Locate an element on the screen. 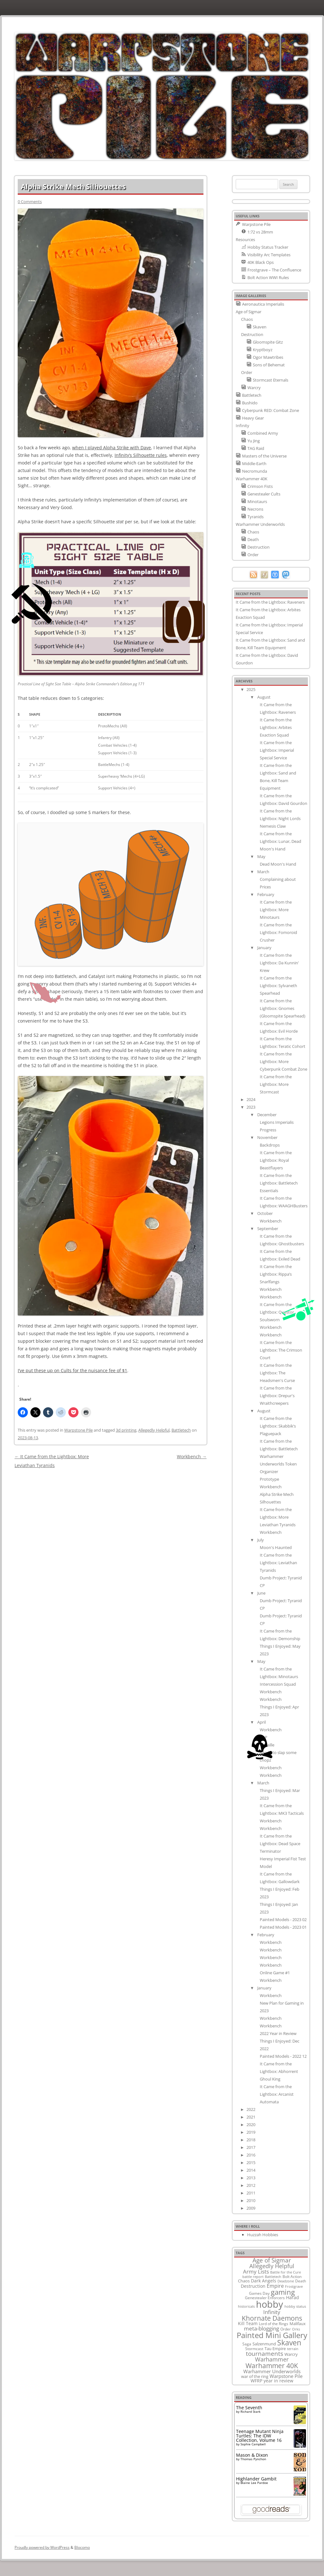 This screenshot has width=324, height=2576. enemy or creature type indicator in a game interface is located at coordinates (260, 1747).